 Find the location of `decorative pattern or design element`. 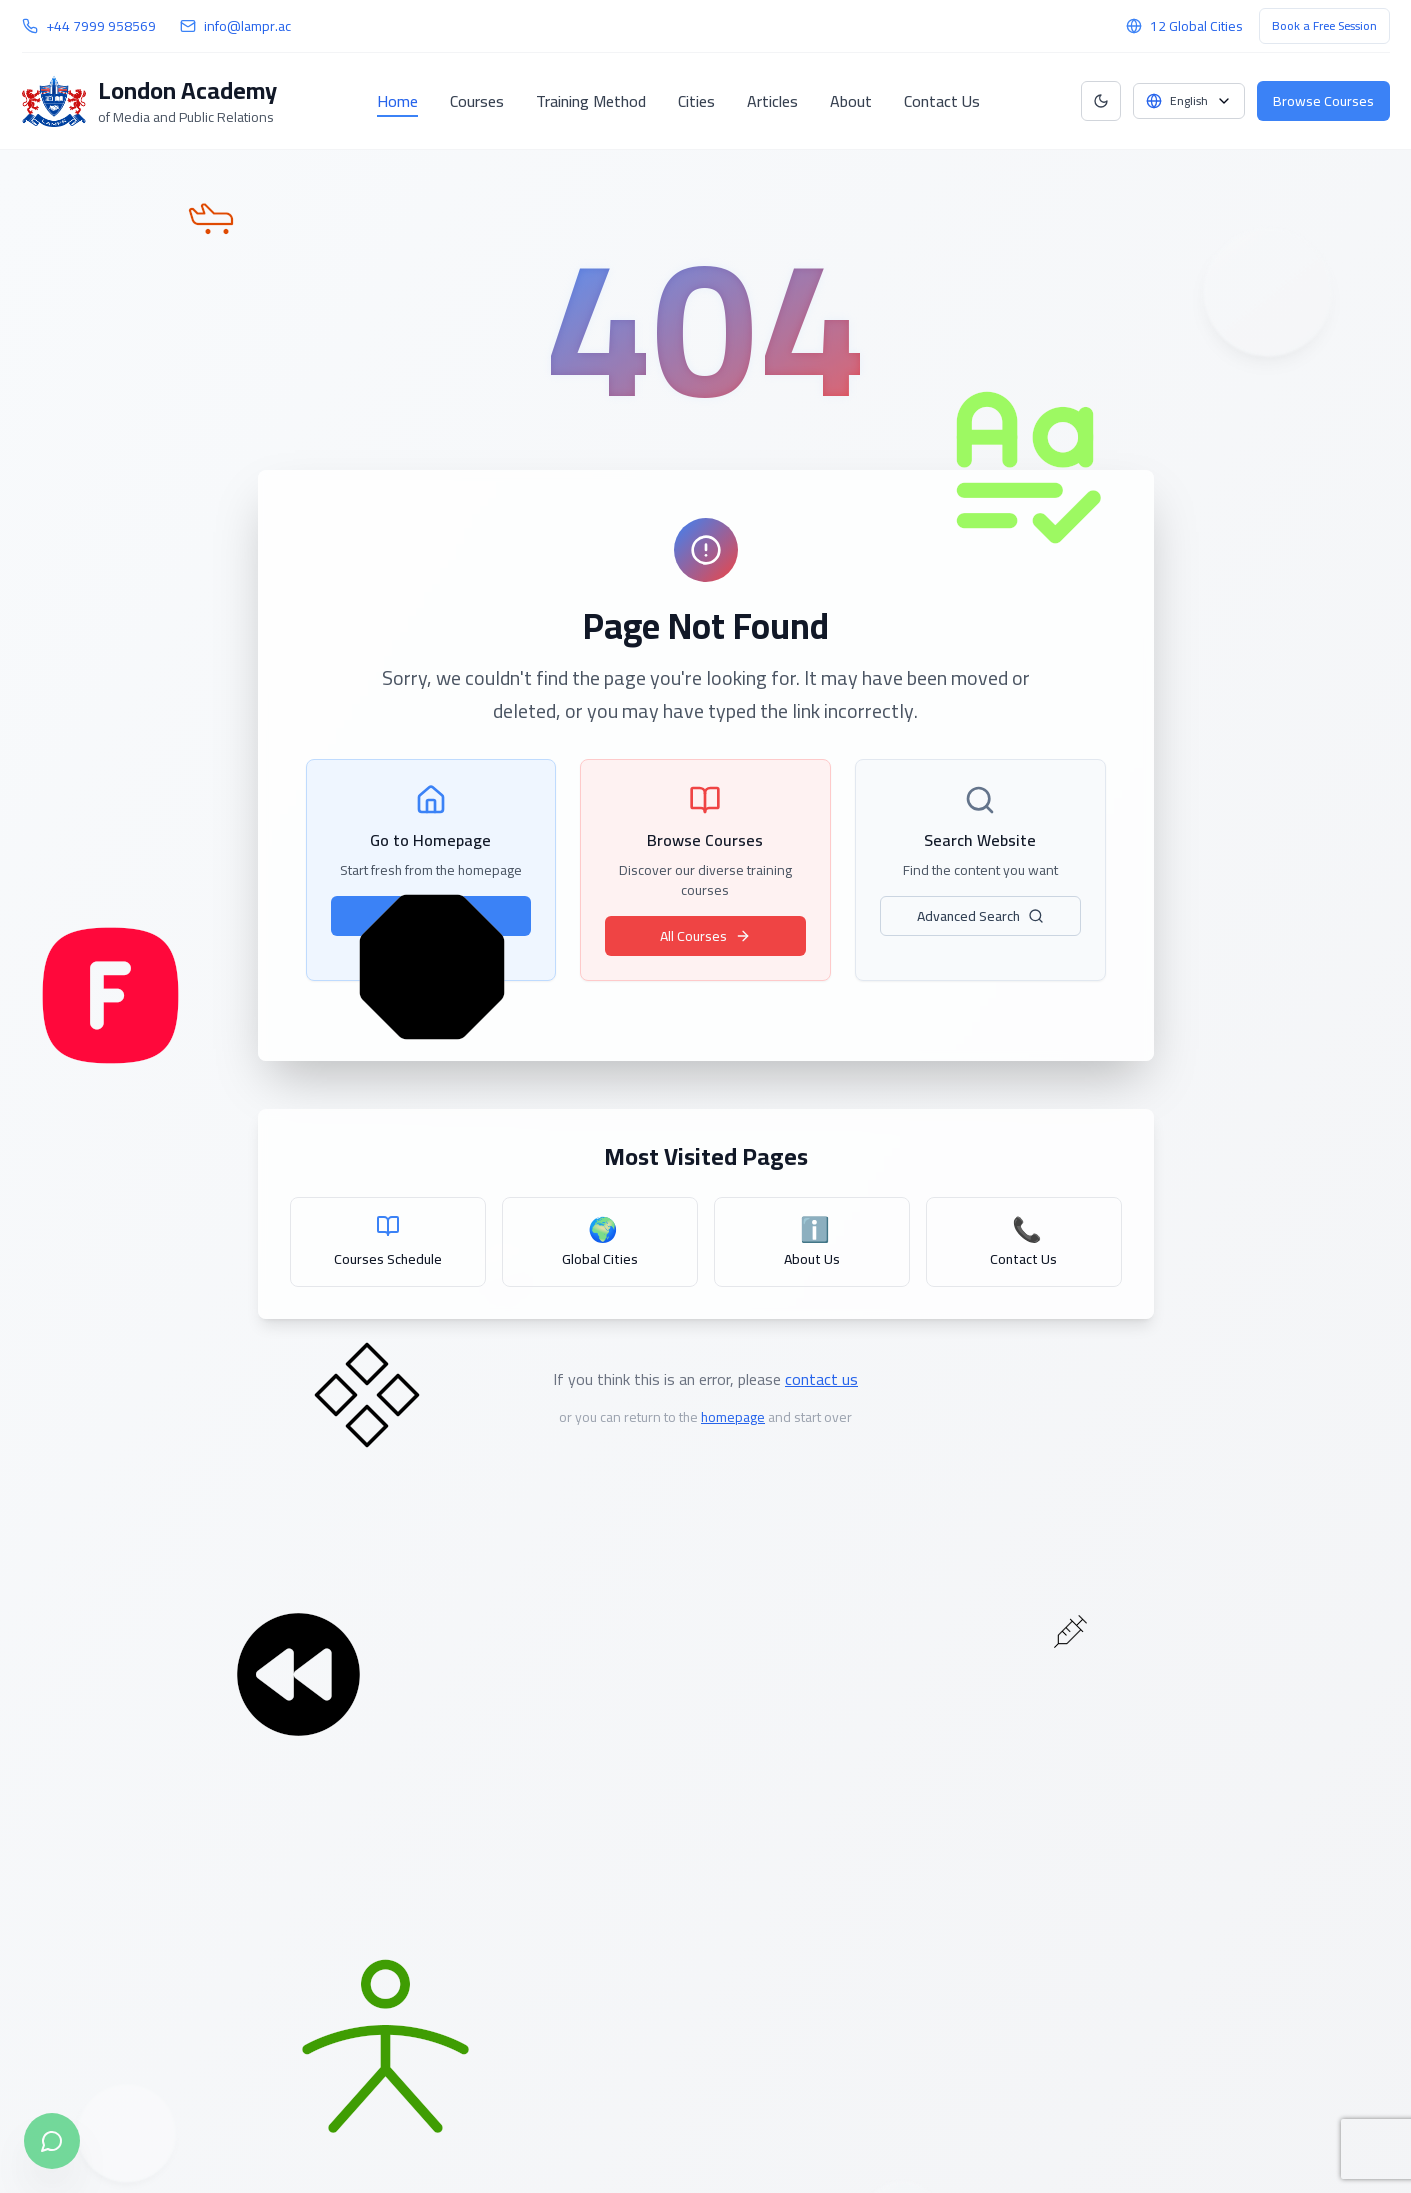

decorative pattern or design element is located at coordinates (367, 1395).